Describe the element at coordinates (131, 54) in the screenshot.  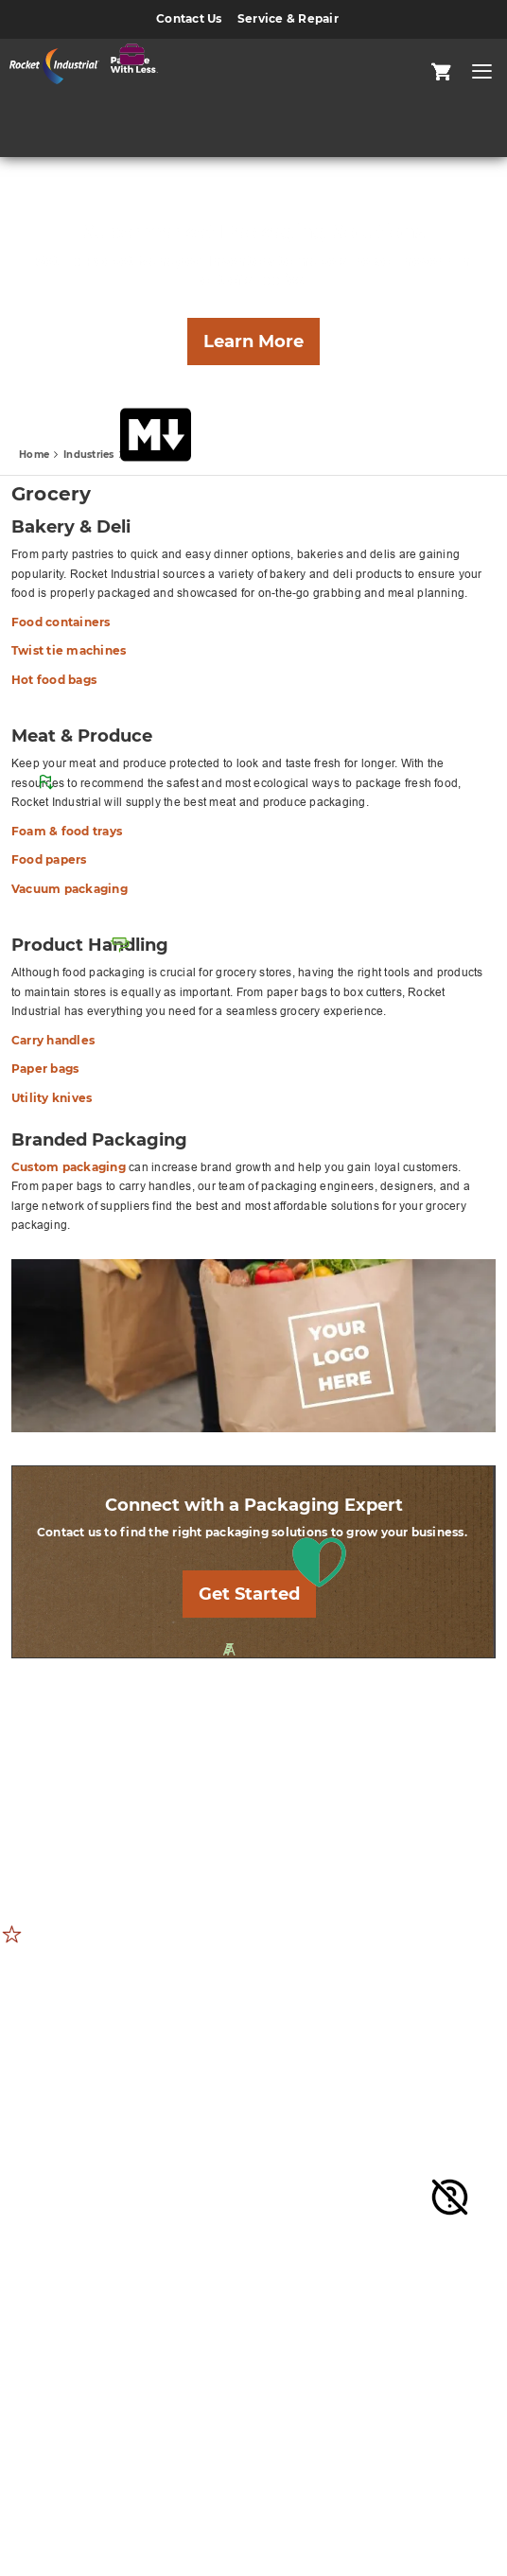
I see `access work or business-related content` at that location.